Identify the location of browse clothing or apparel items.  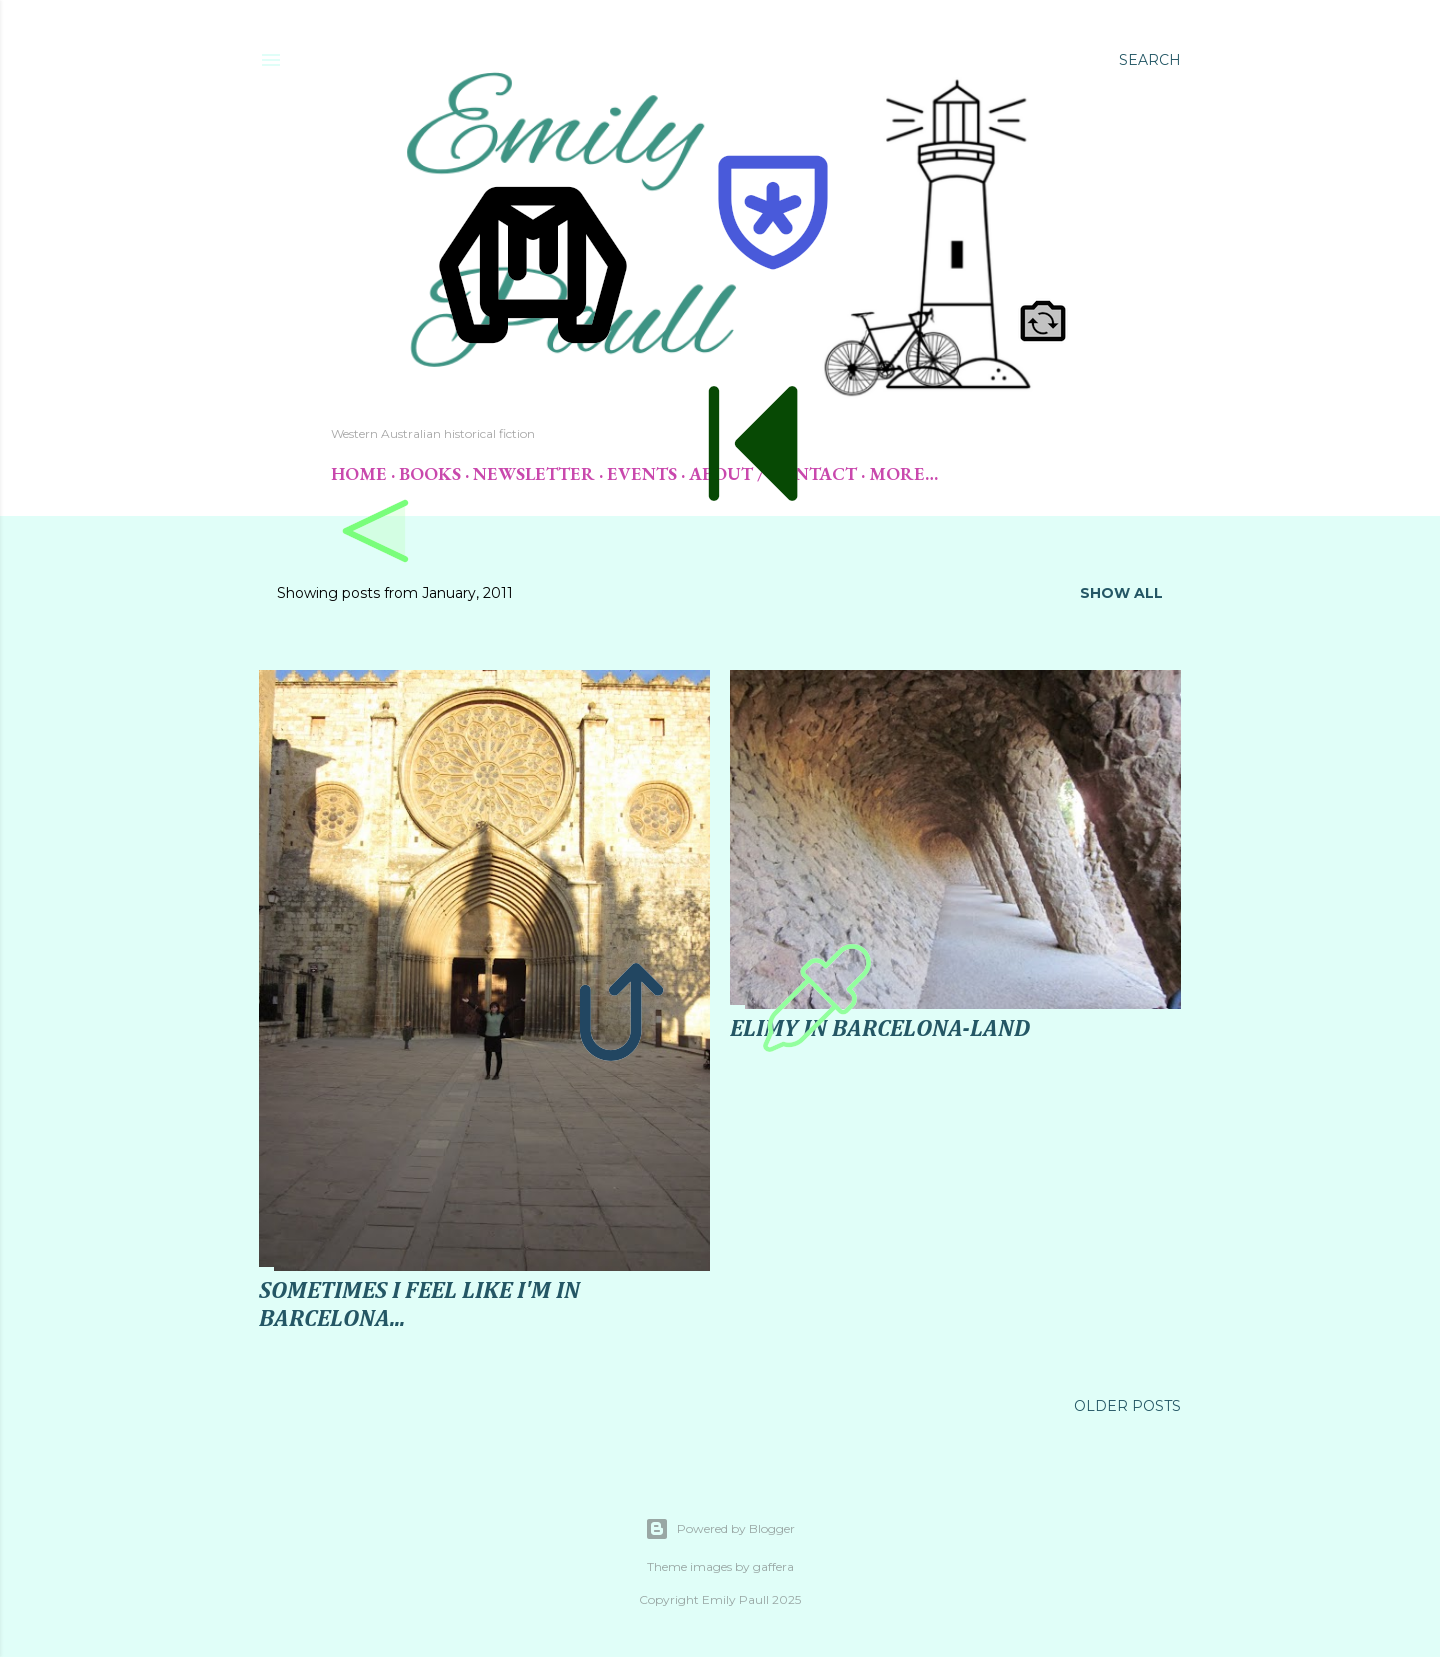
(533, 265).